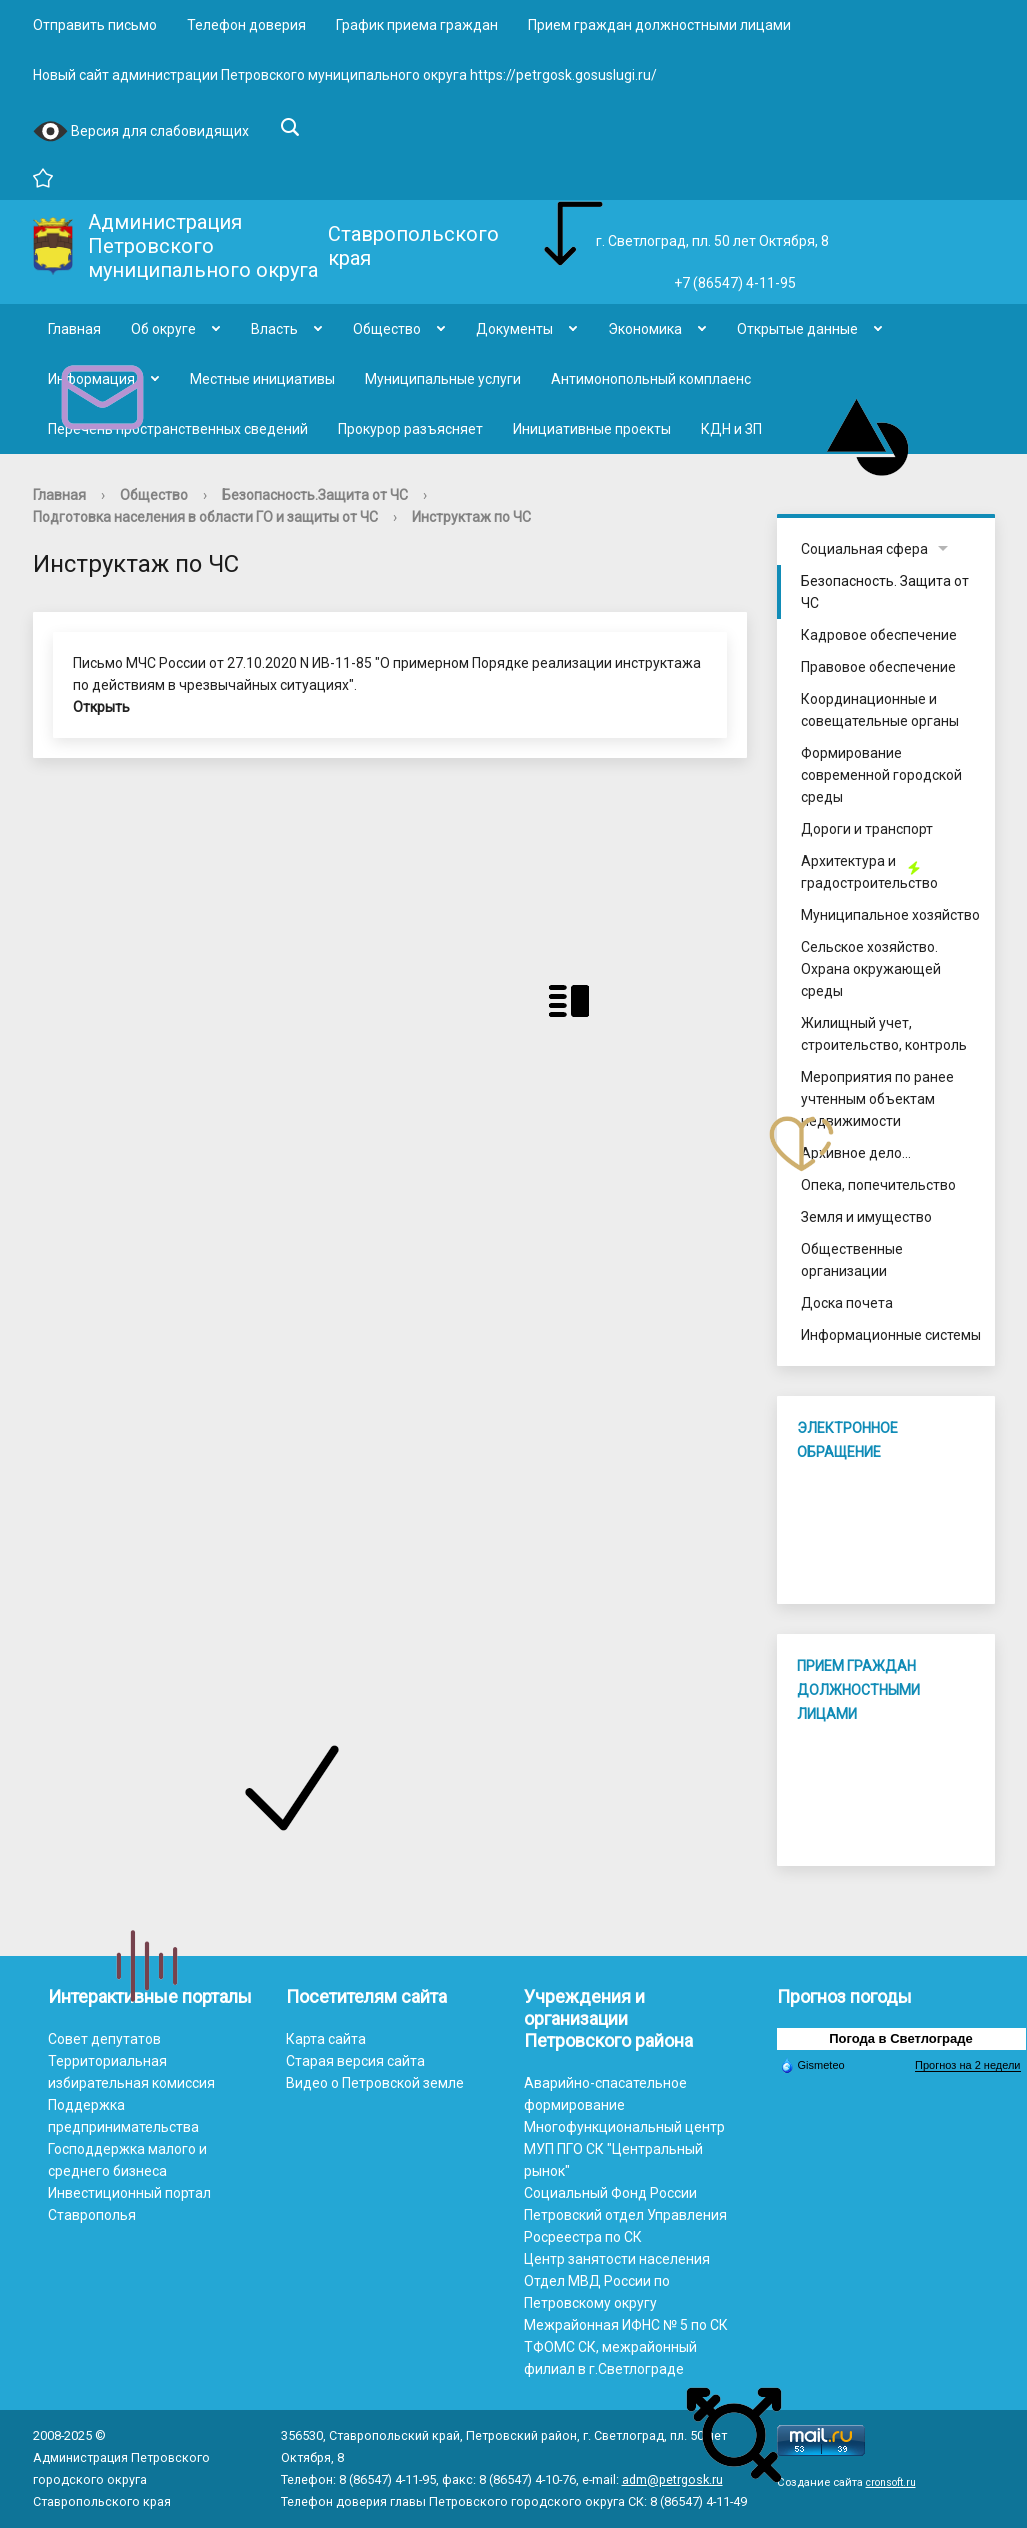 The width and height of the screenshot is (1027, 2528). I want to click on indicates transgender identity option, so click(734, 2435).